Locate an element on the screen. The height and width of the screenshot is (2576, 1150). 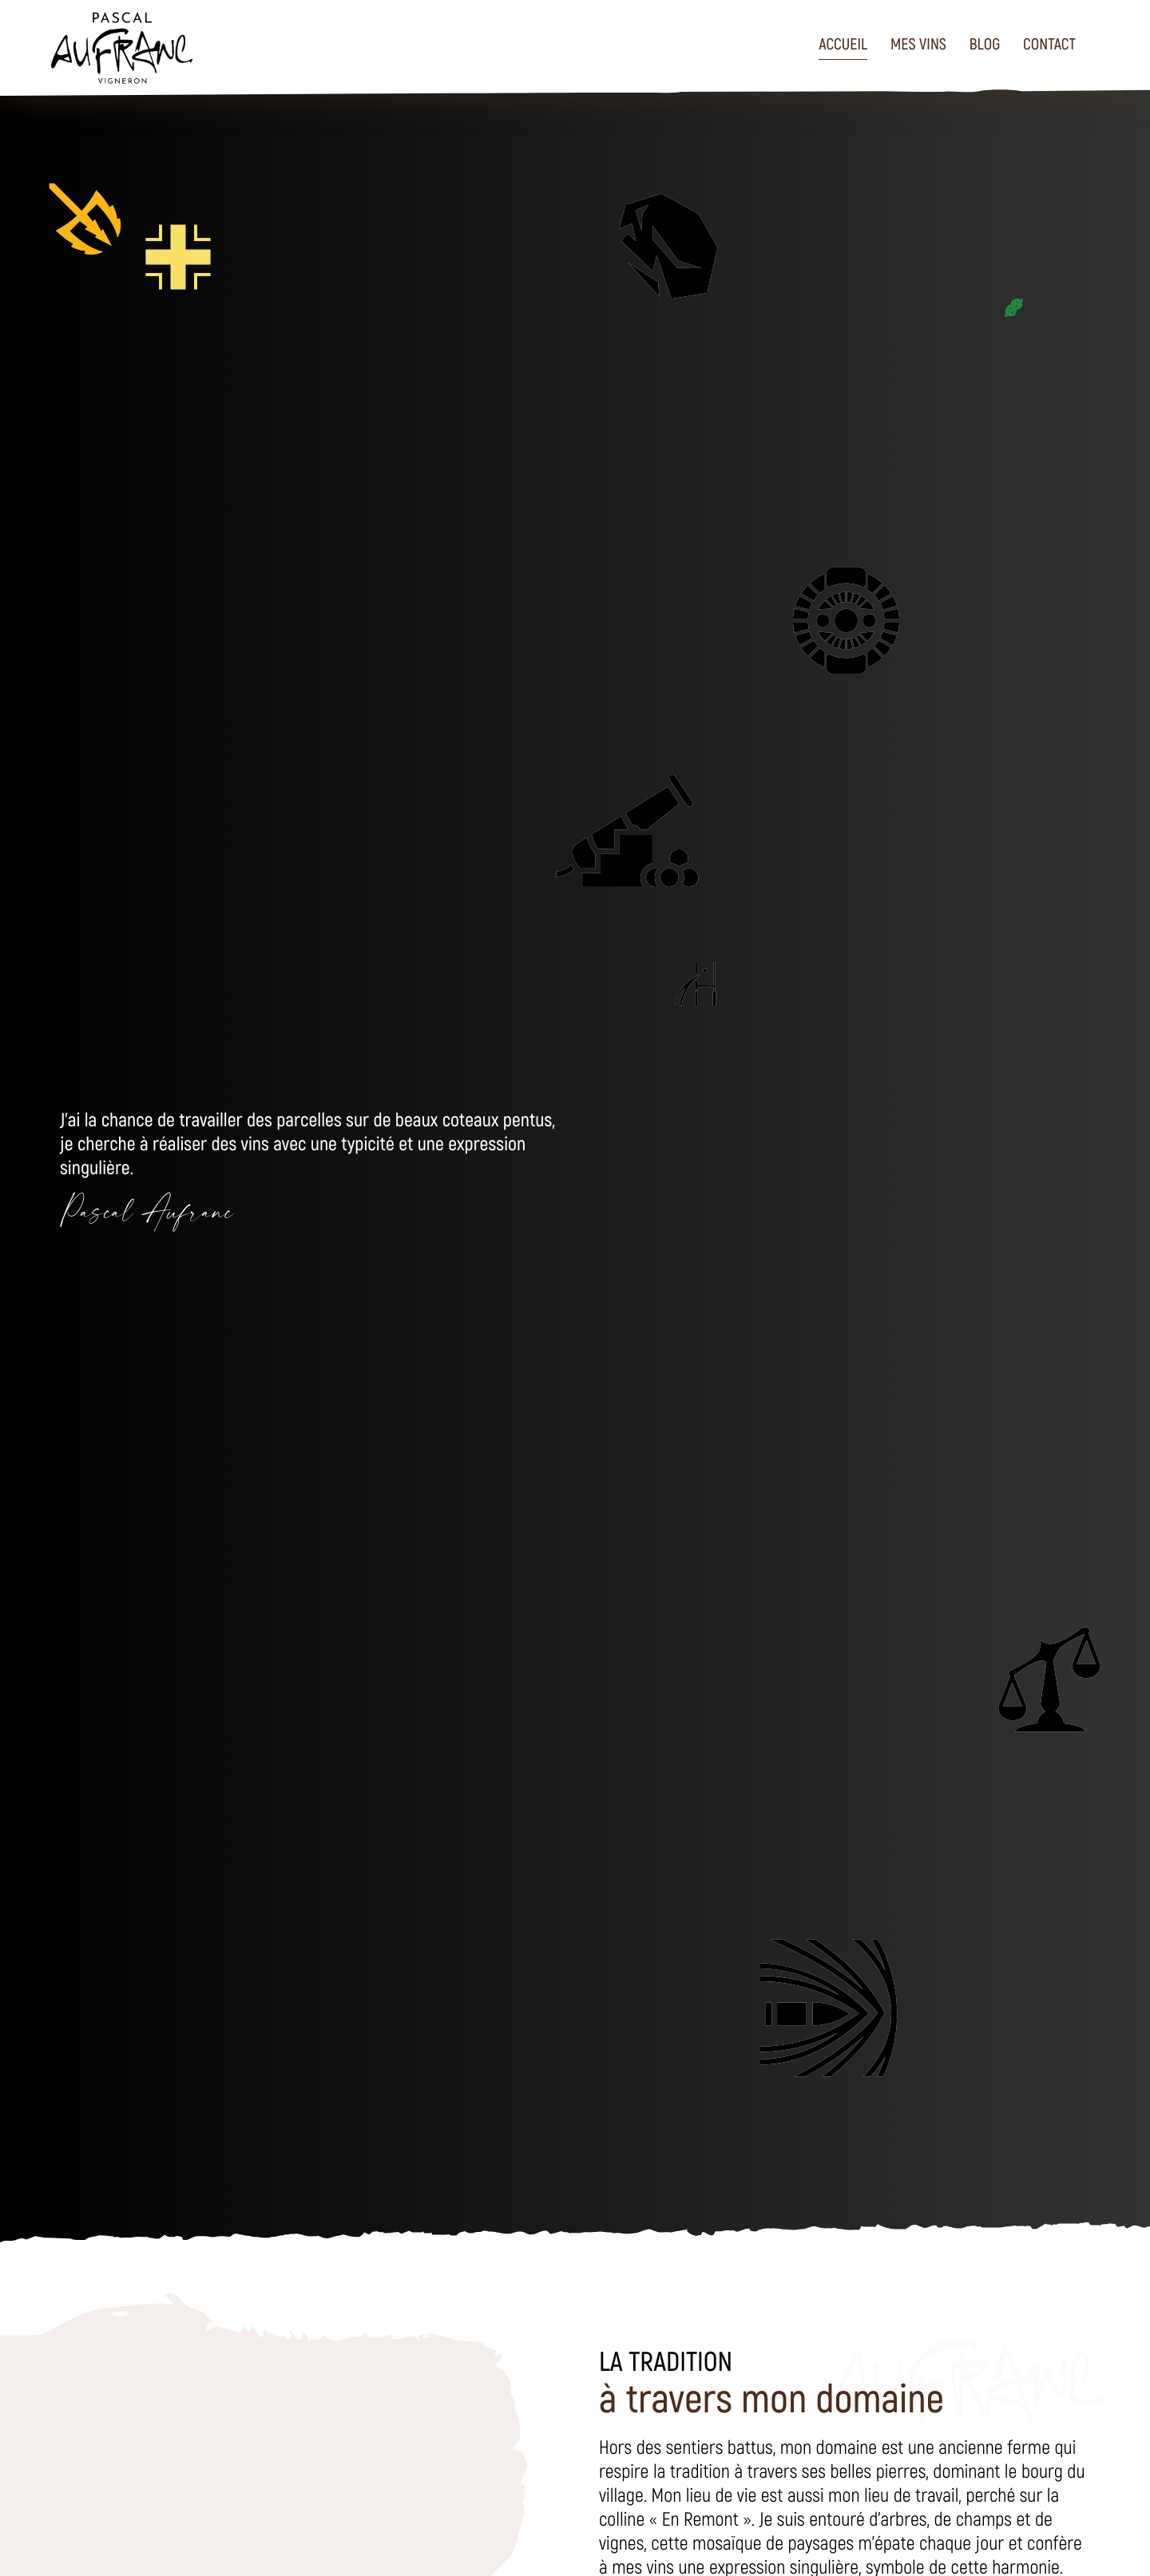
a mechanical gear or cog settings icon is located at coordinates (846, 620).